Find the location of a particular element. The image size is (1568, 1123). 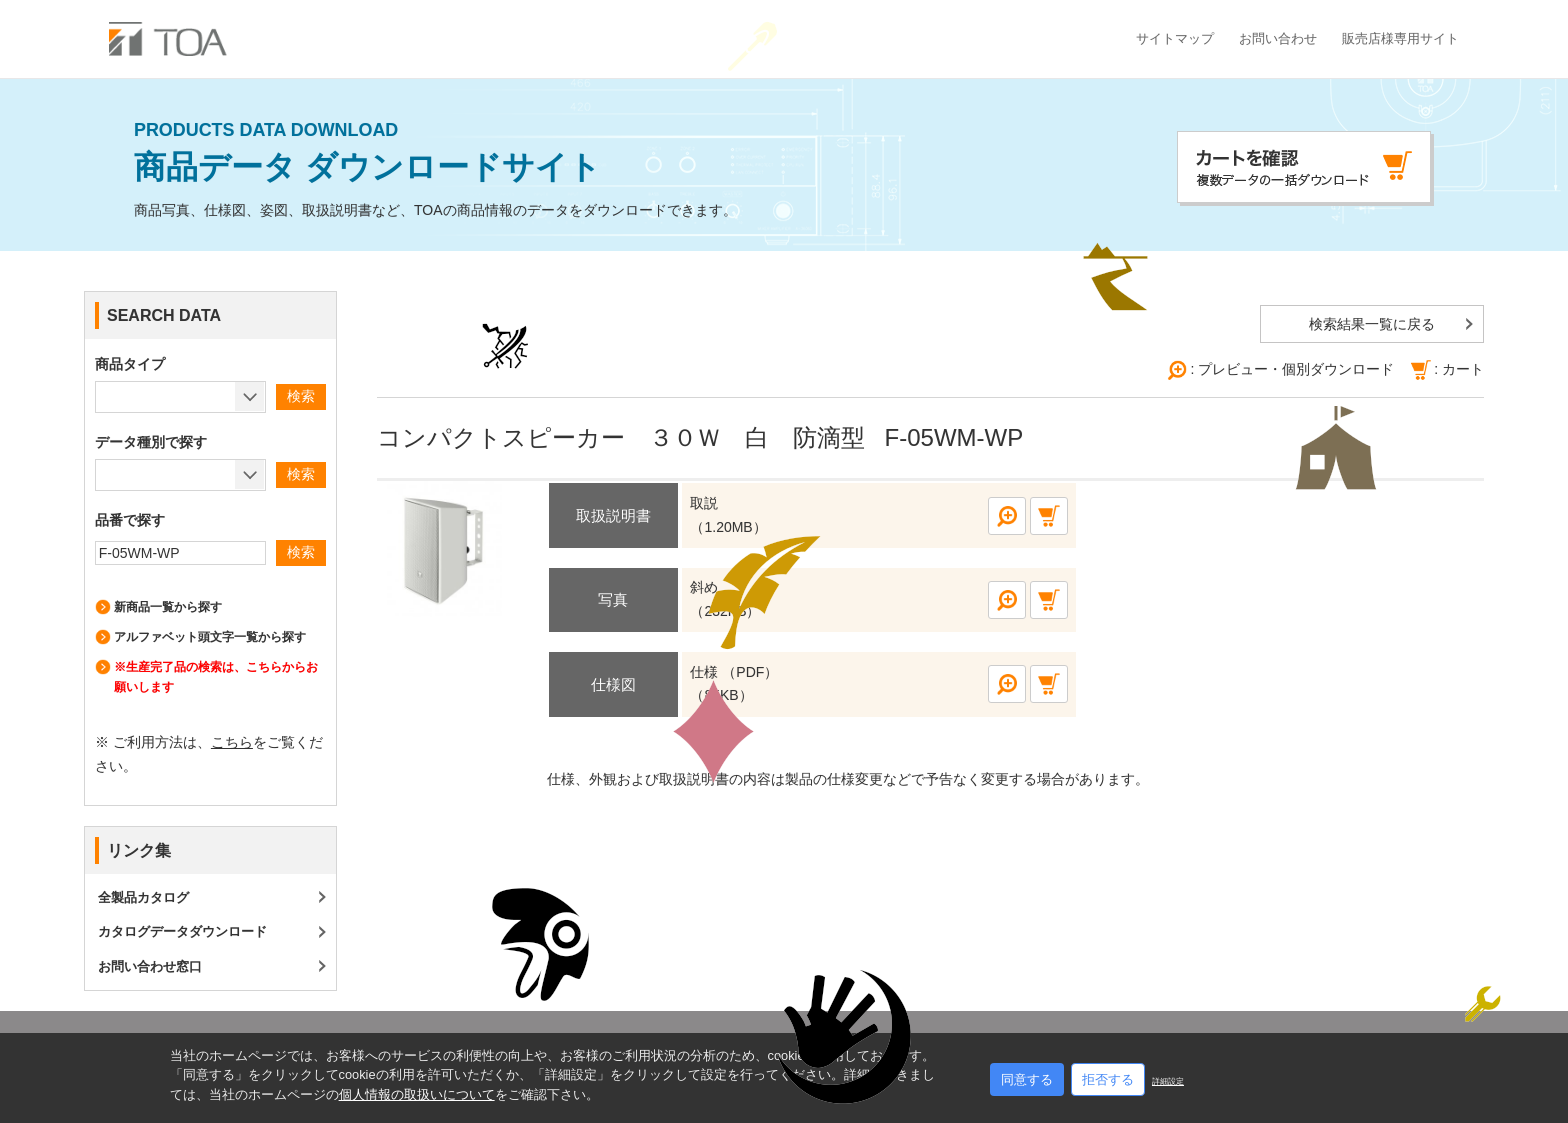

compose a new message or document is located at coordinates (765, 591).